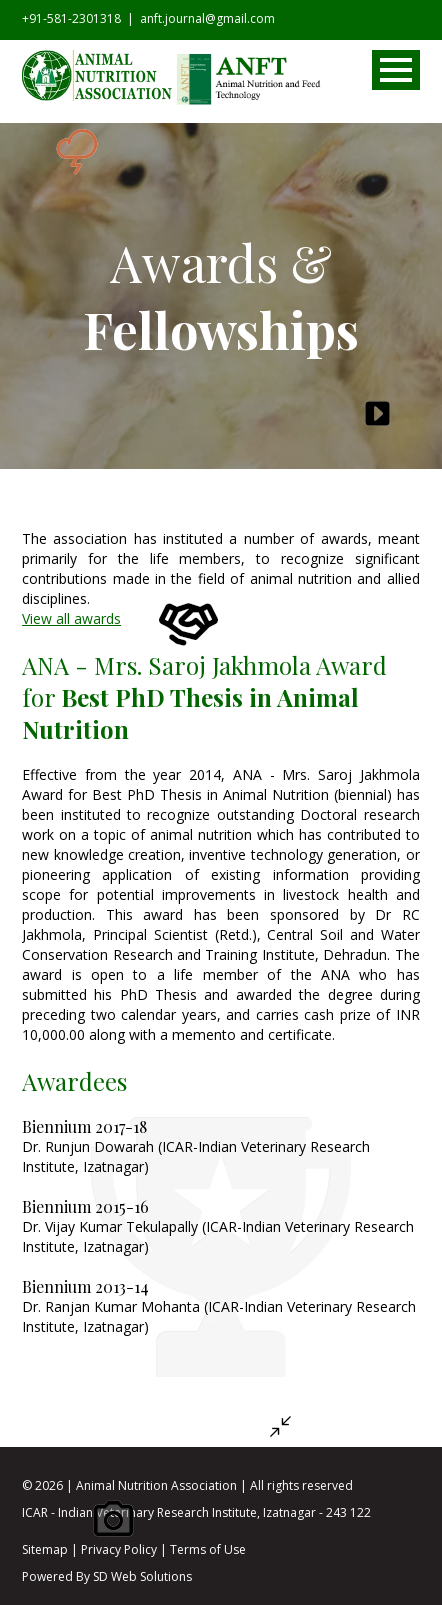 The image size is (442, 1605). What do you see at coordinates (188, 622) in the screenshot?
I see `indicates a partnership or collaboration` at bounding box center [188, 622].